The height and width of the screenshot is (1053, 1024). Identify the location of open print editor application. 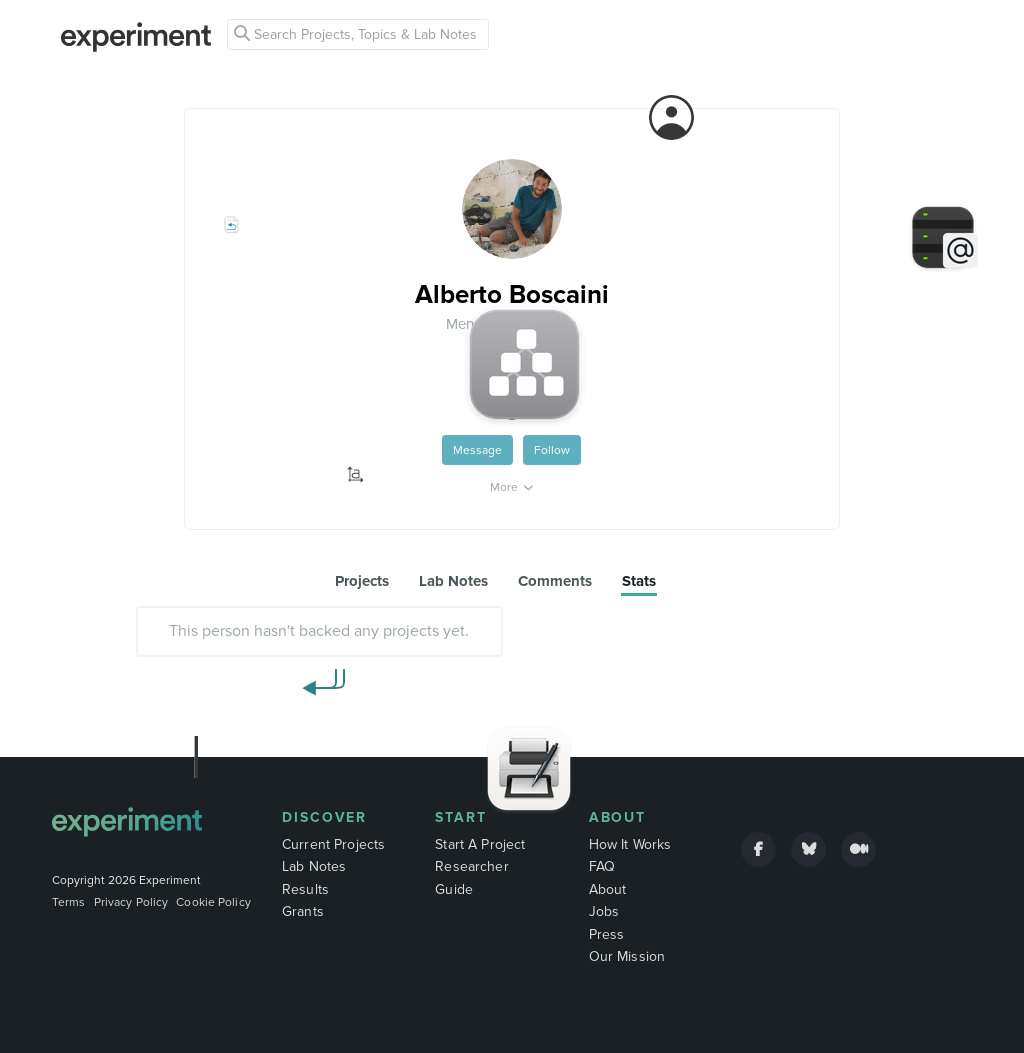
(529, 769).